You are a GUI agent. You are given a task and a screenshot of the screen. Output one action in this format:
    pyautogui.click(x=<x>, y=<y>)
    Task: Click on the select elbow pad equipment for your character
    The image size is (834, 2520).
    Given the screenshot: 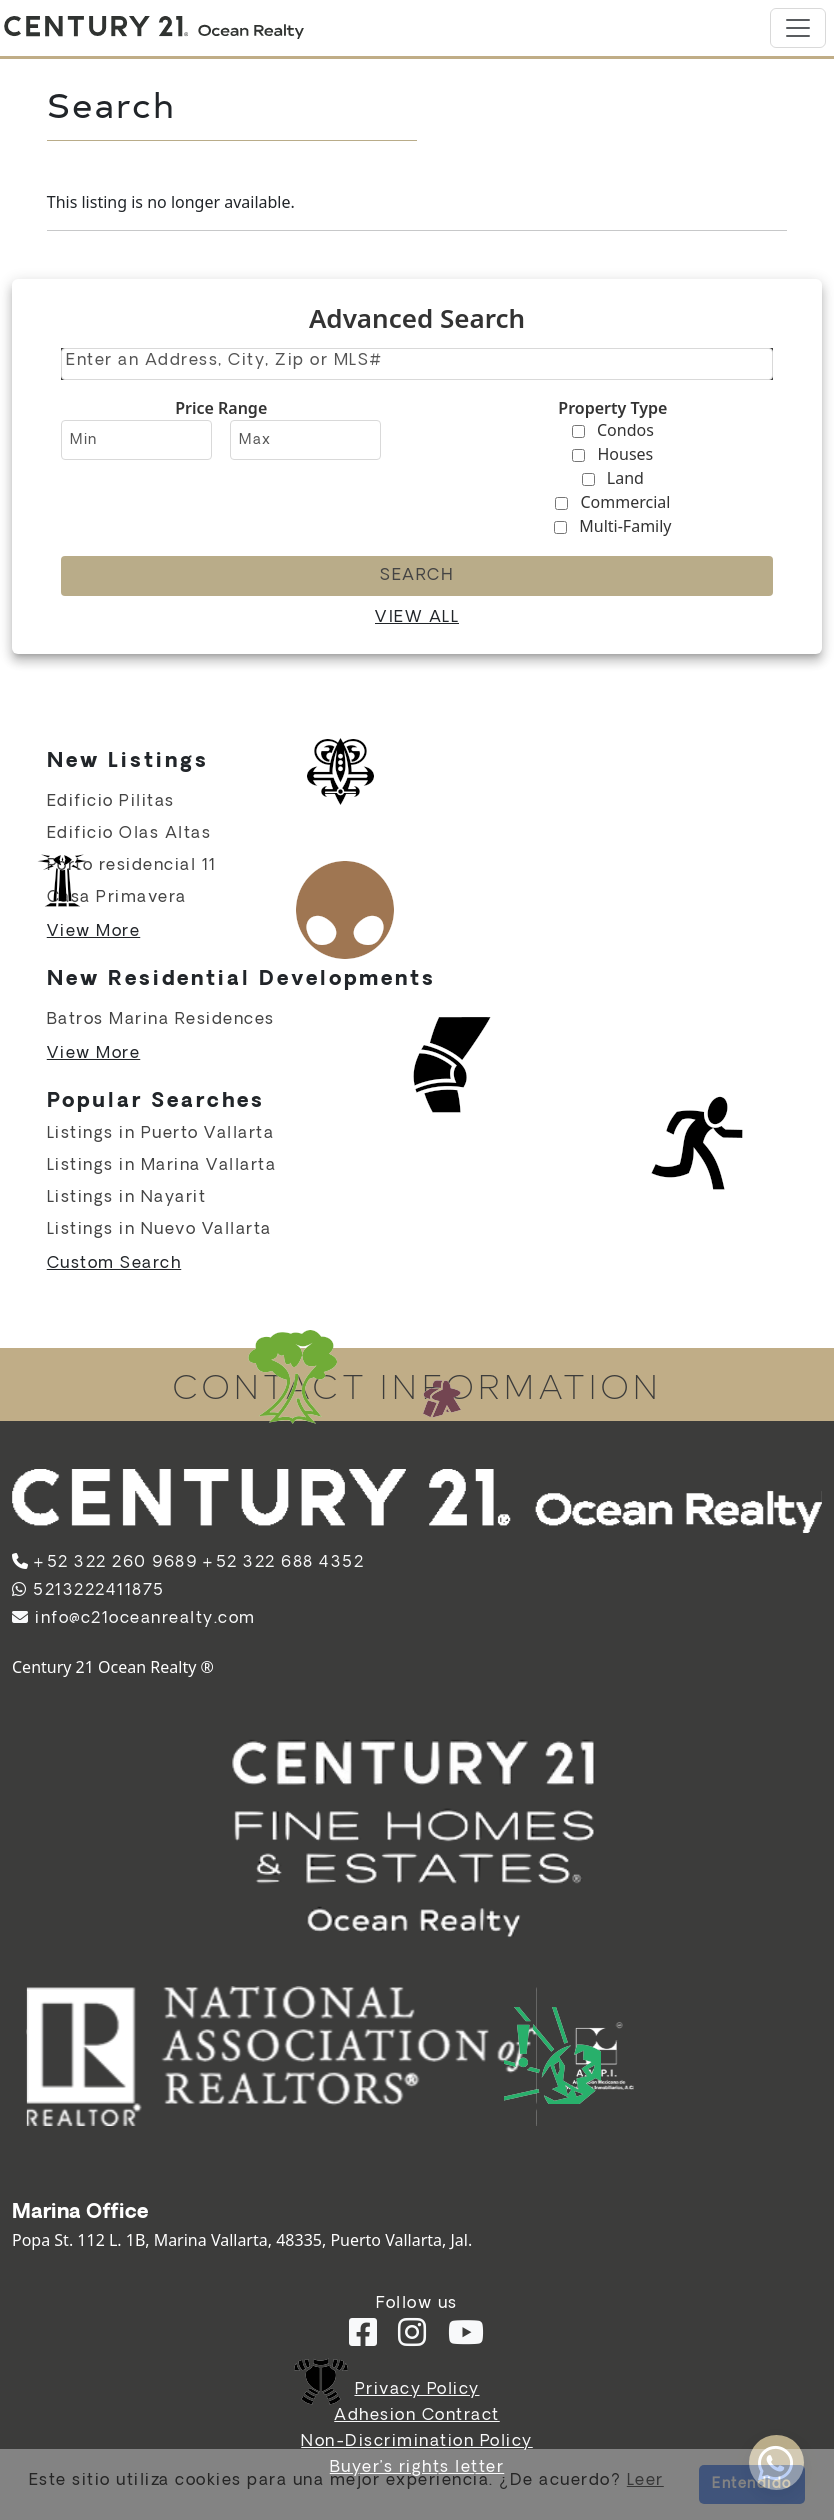 What is the action you would take?
    pyautogui.click(x=443, y=1064)
    